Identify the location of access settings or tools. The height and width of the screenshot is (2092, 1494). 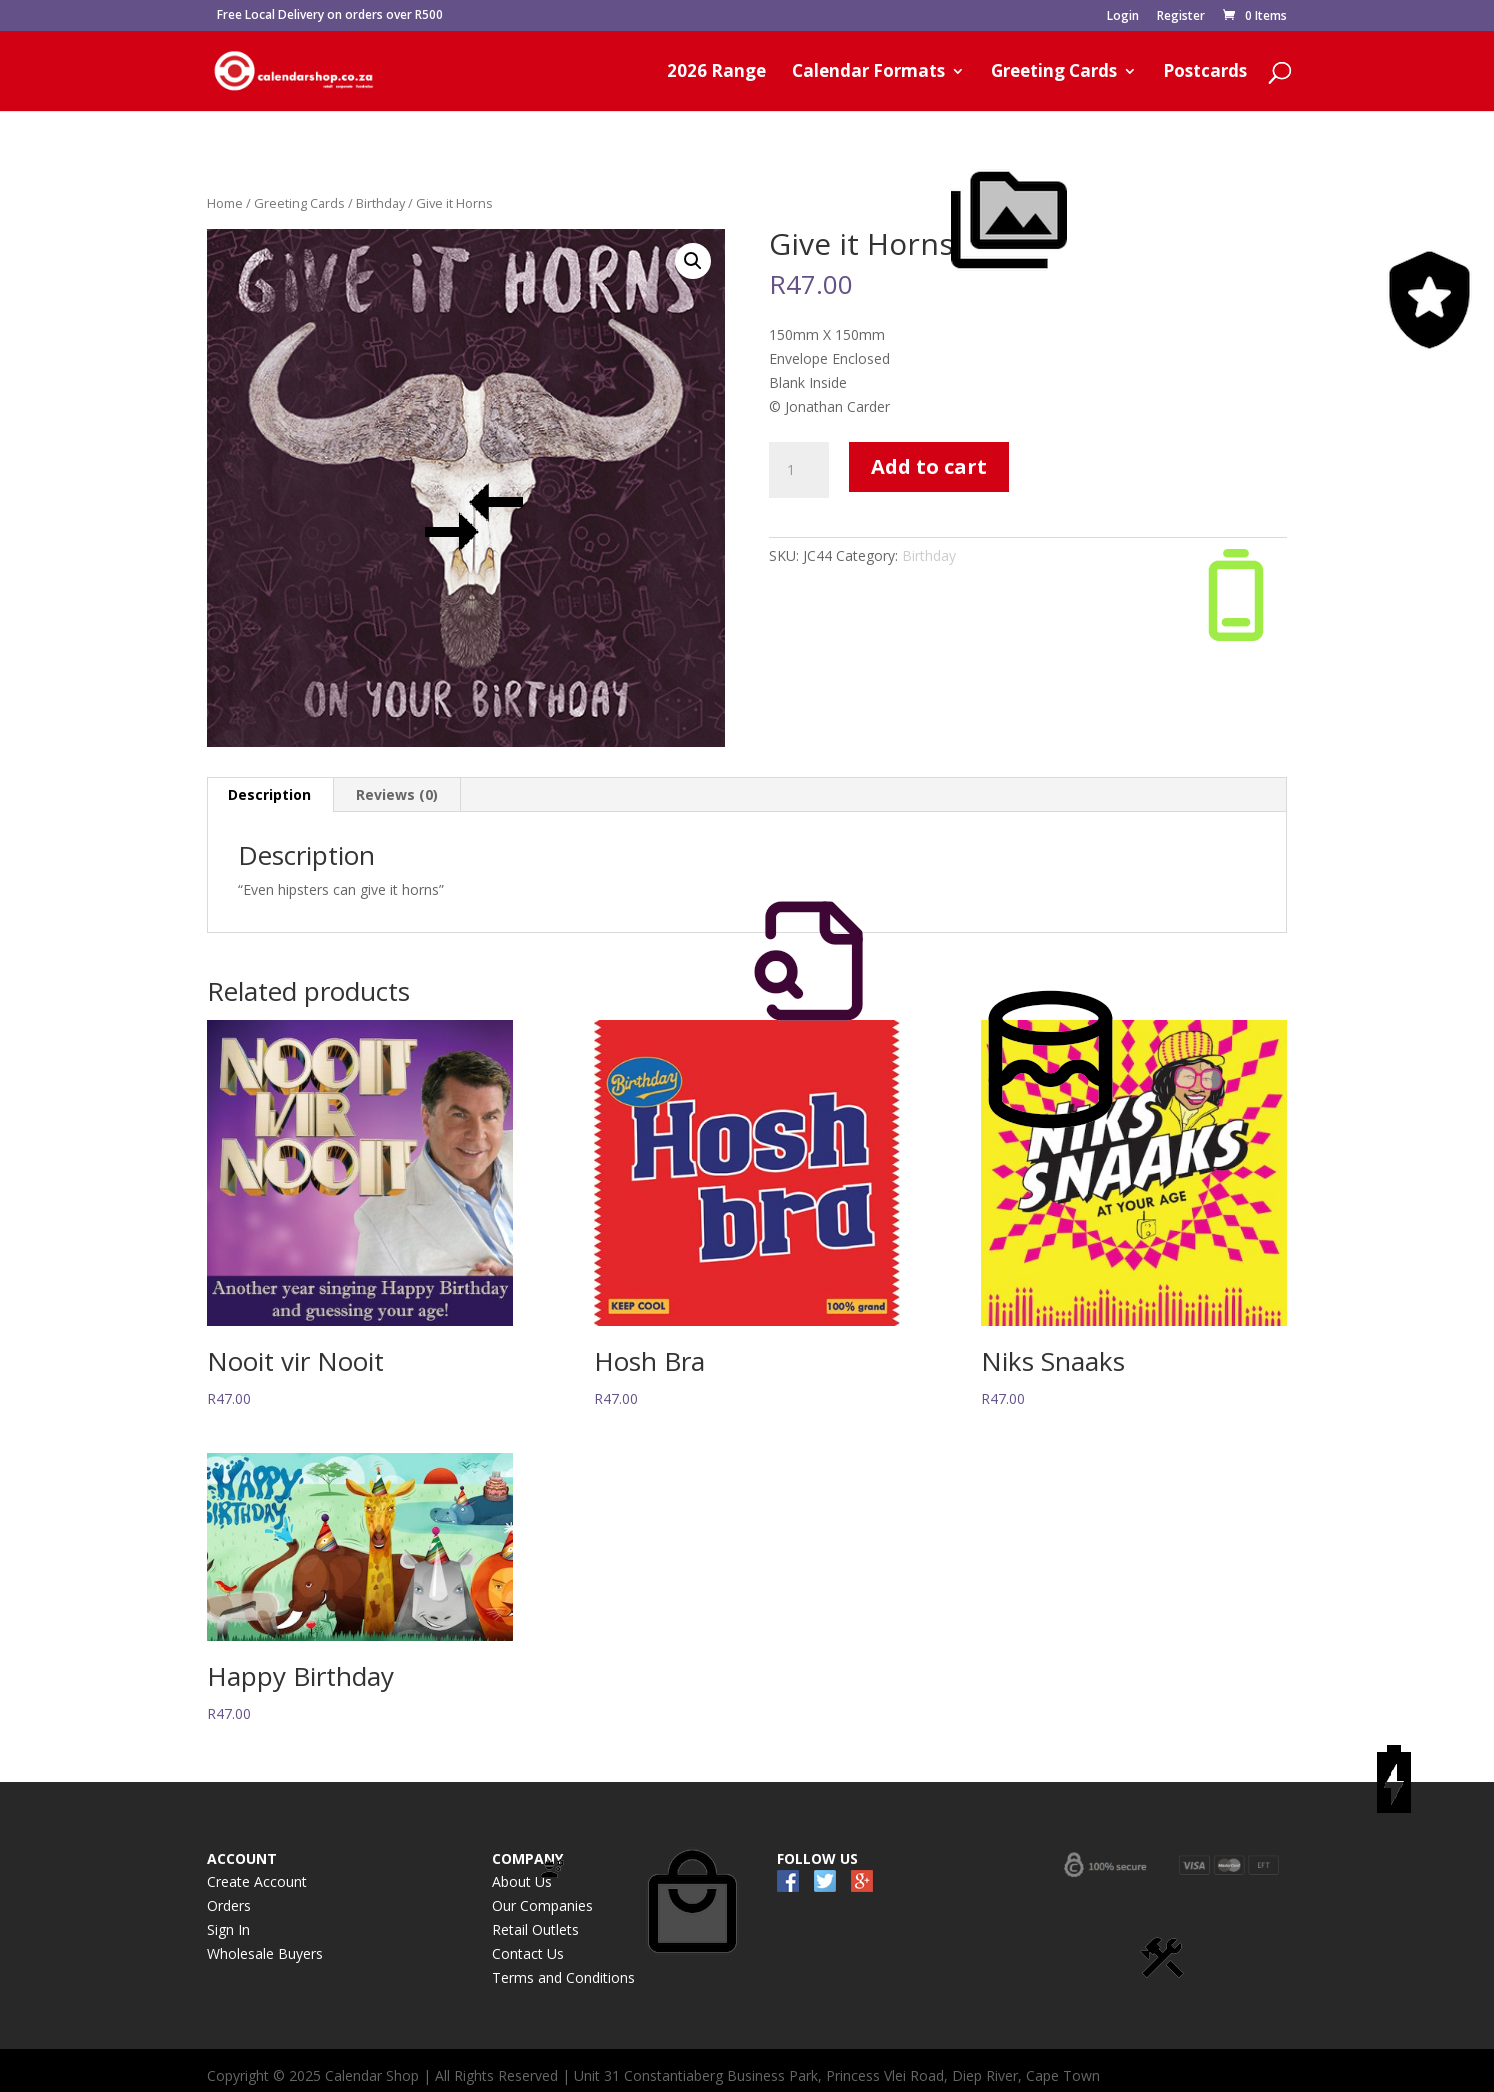
(1162, 1958).